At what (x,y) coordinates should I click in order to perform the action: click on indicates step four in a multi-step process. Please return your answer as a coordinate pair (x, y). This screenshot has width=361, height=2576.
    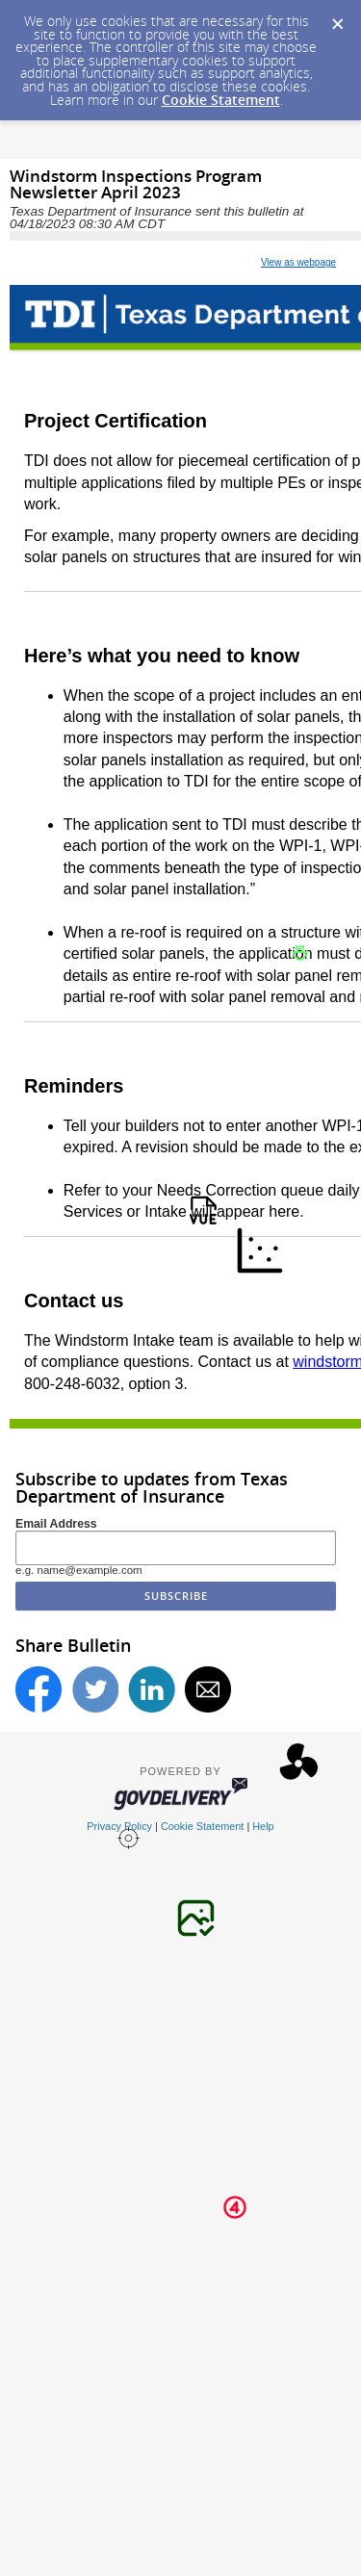
    Looking at the image, I should click on (235, 2207).